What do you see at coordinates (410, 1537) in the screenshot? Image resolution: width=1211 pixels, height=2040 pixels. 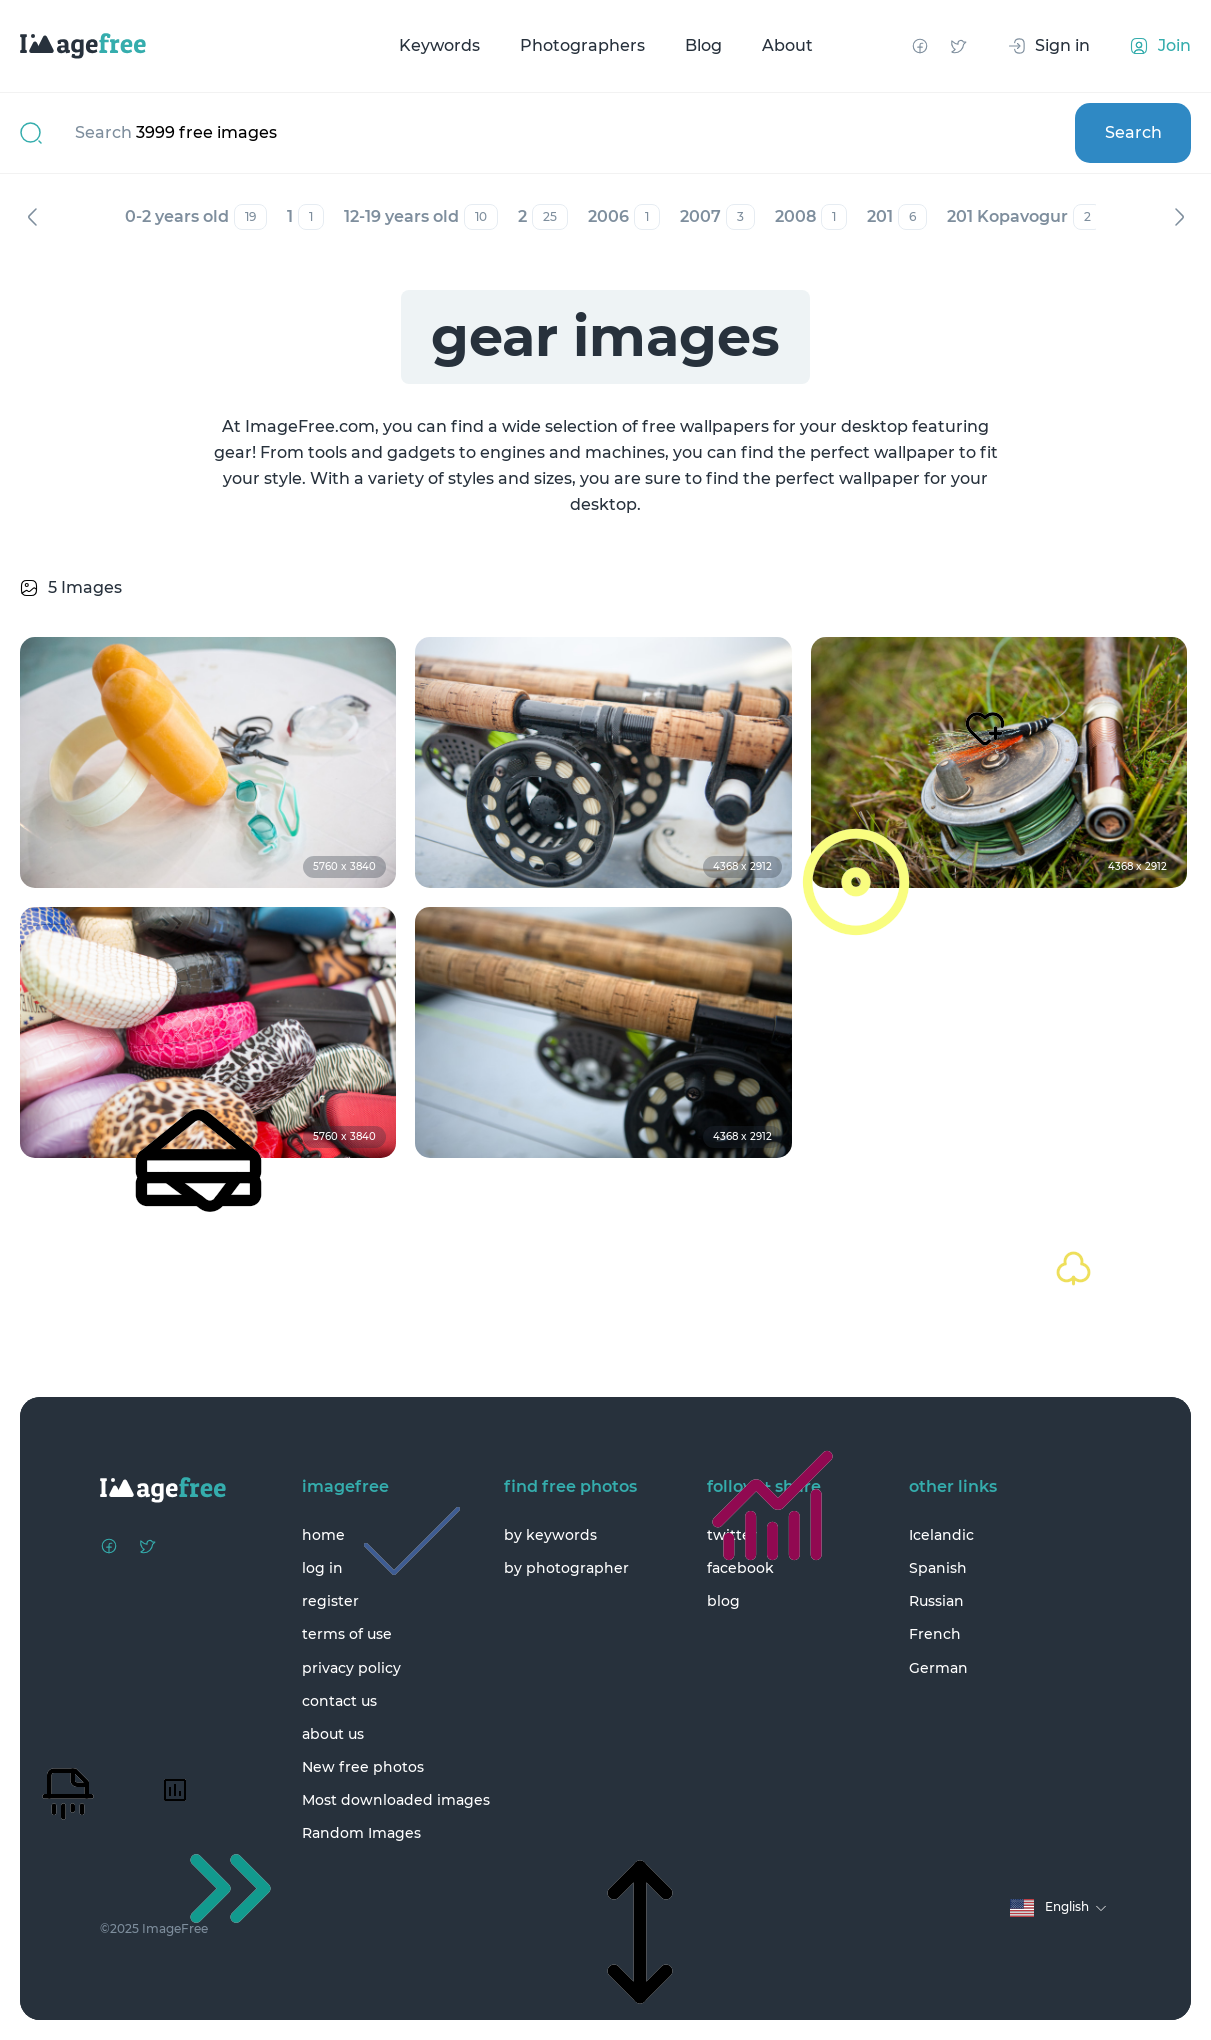 I see `confirm or submit an action` at bounding box center [410, 1537].